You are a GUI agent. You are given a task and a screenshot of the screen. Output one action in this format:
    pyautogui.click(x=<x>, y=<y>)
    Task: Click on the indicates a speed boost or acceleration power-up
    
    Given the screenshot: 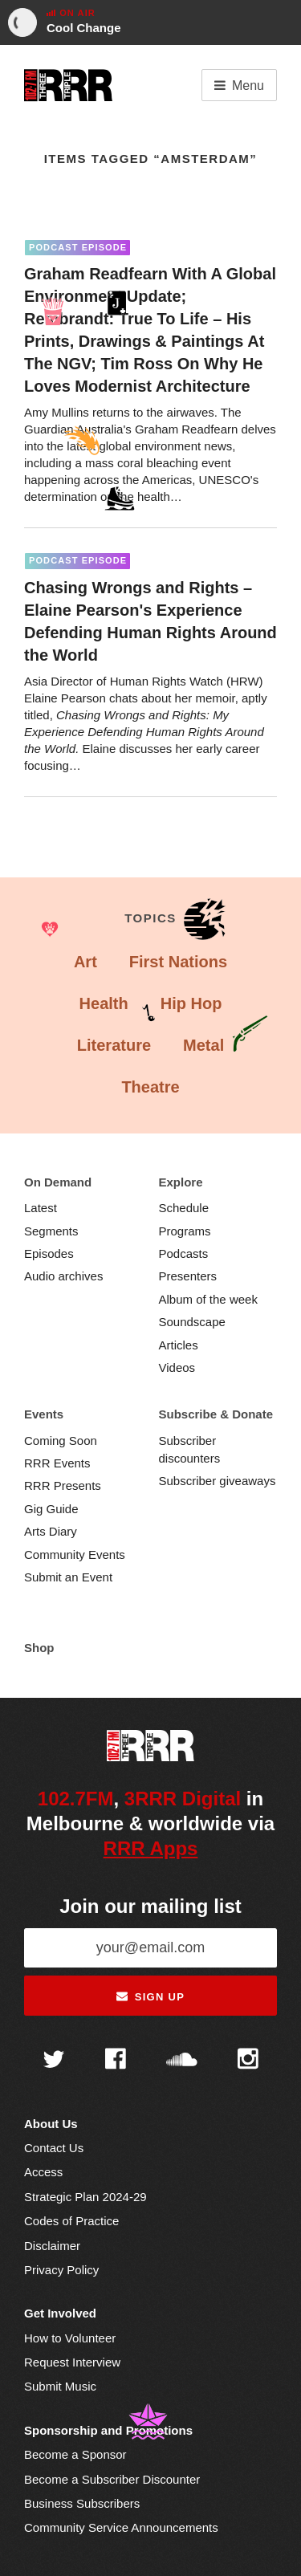 What is the action you would take?
    pyautogui.click(x=82, y=442)
    